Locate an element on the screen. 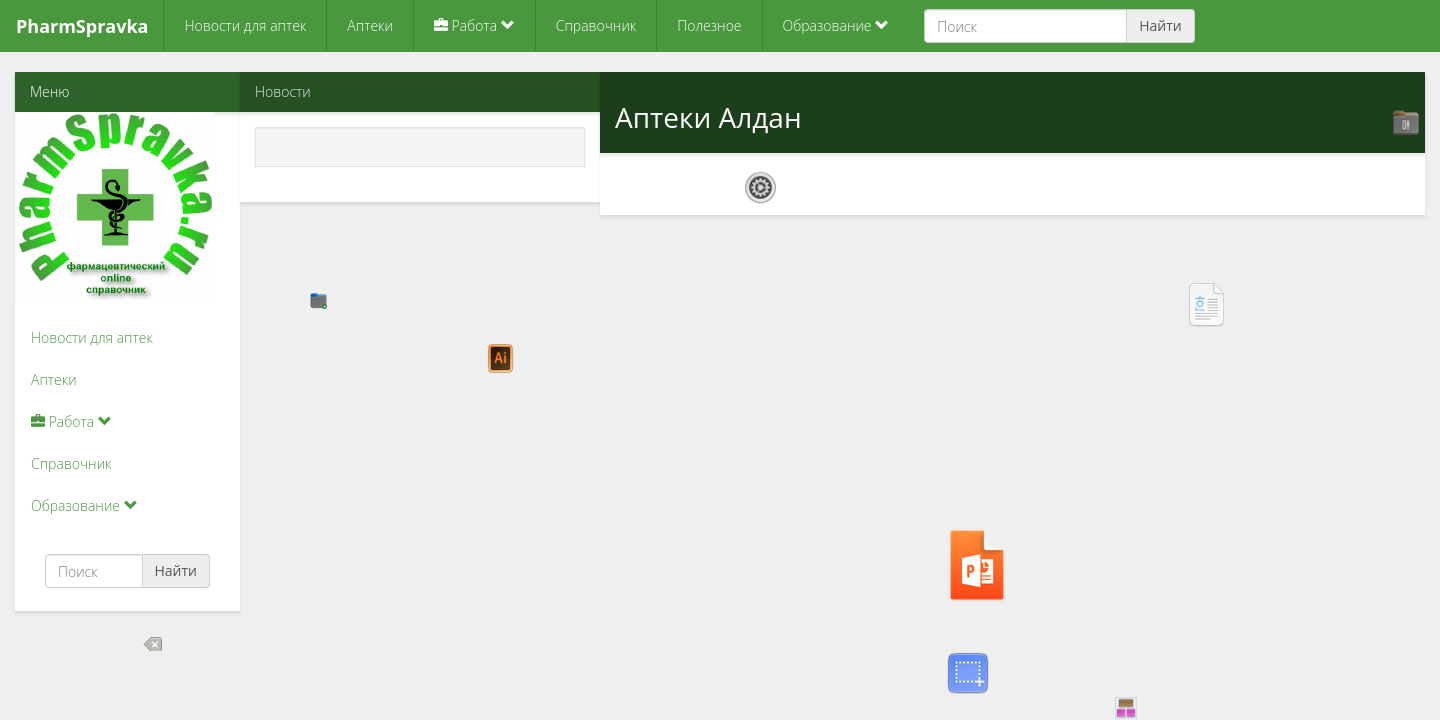  open an Adobe Illustrator file is located at coordinates (500, 358).